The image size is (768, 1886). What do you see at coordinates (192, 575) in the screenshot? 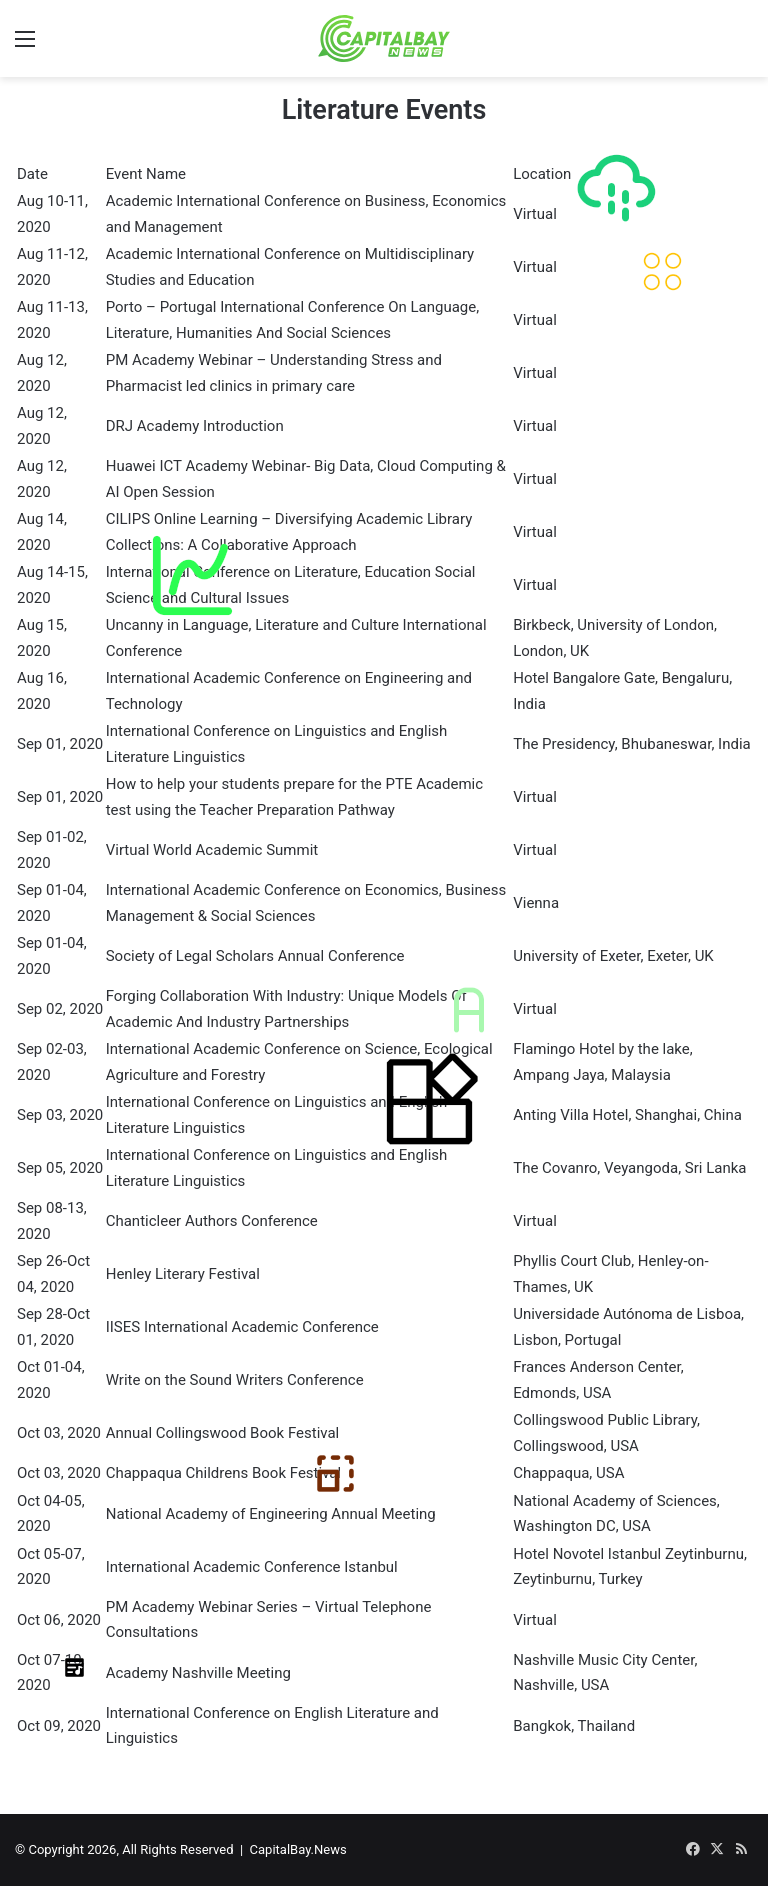
I see `view trend data with smooth curve visualization` at bounding box center [192, 575].